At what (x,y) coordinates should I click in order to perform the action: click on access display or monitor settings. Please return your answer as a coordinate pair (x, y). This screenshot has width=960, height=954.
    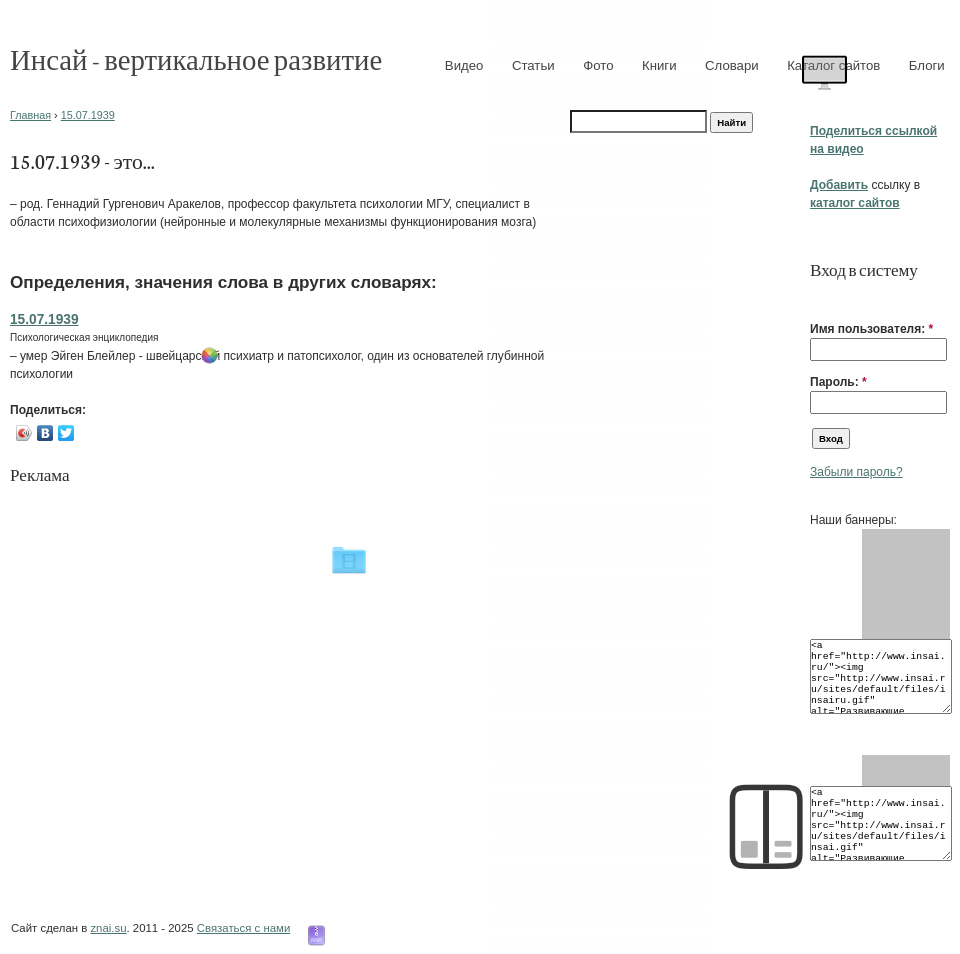
    Looking at the image, I should click on (824, 72).